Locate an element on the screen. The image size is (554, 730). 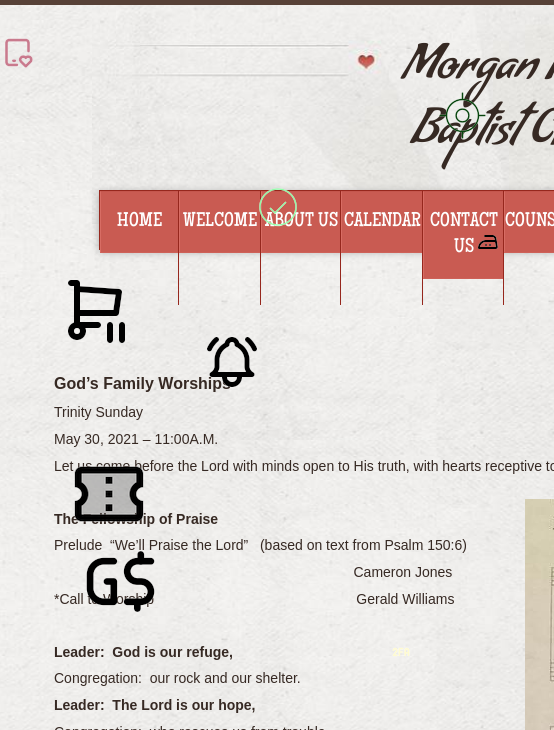
pause or hold your shopping cart is located at coordinates (95, 310).